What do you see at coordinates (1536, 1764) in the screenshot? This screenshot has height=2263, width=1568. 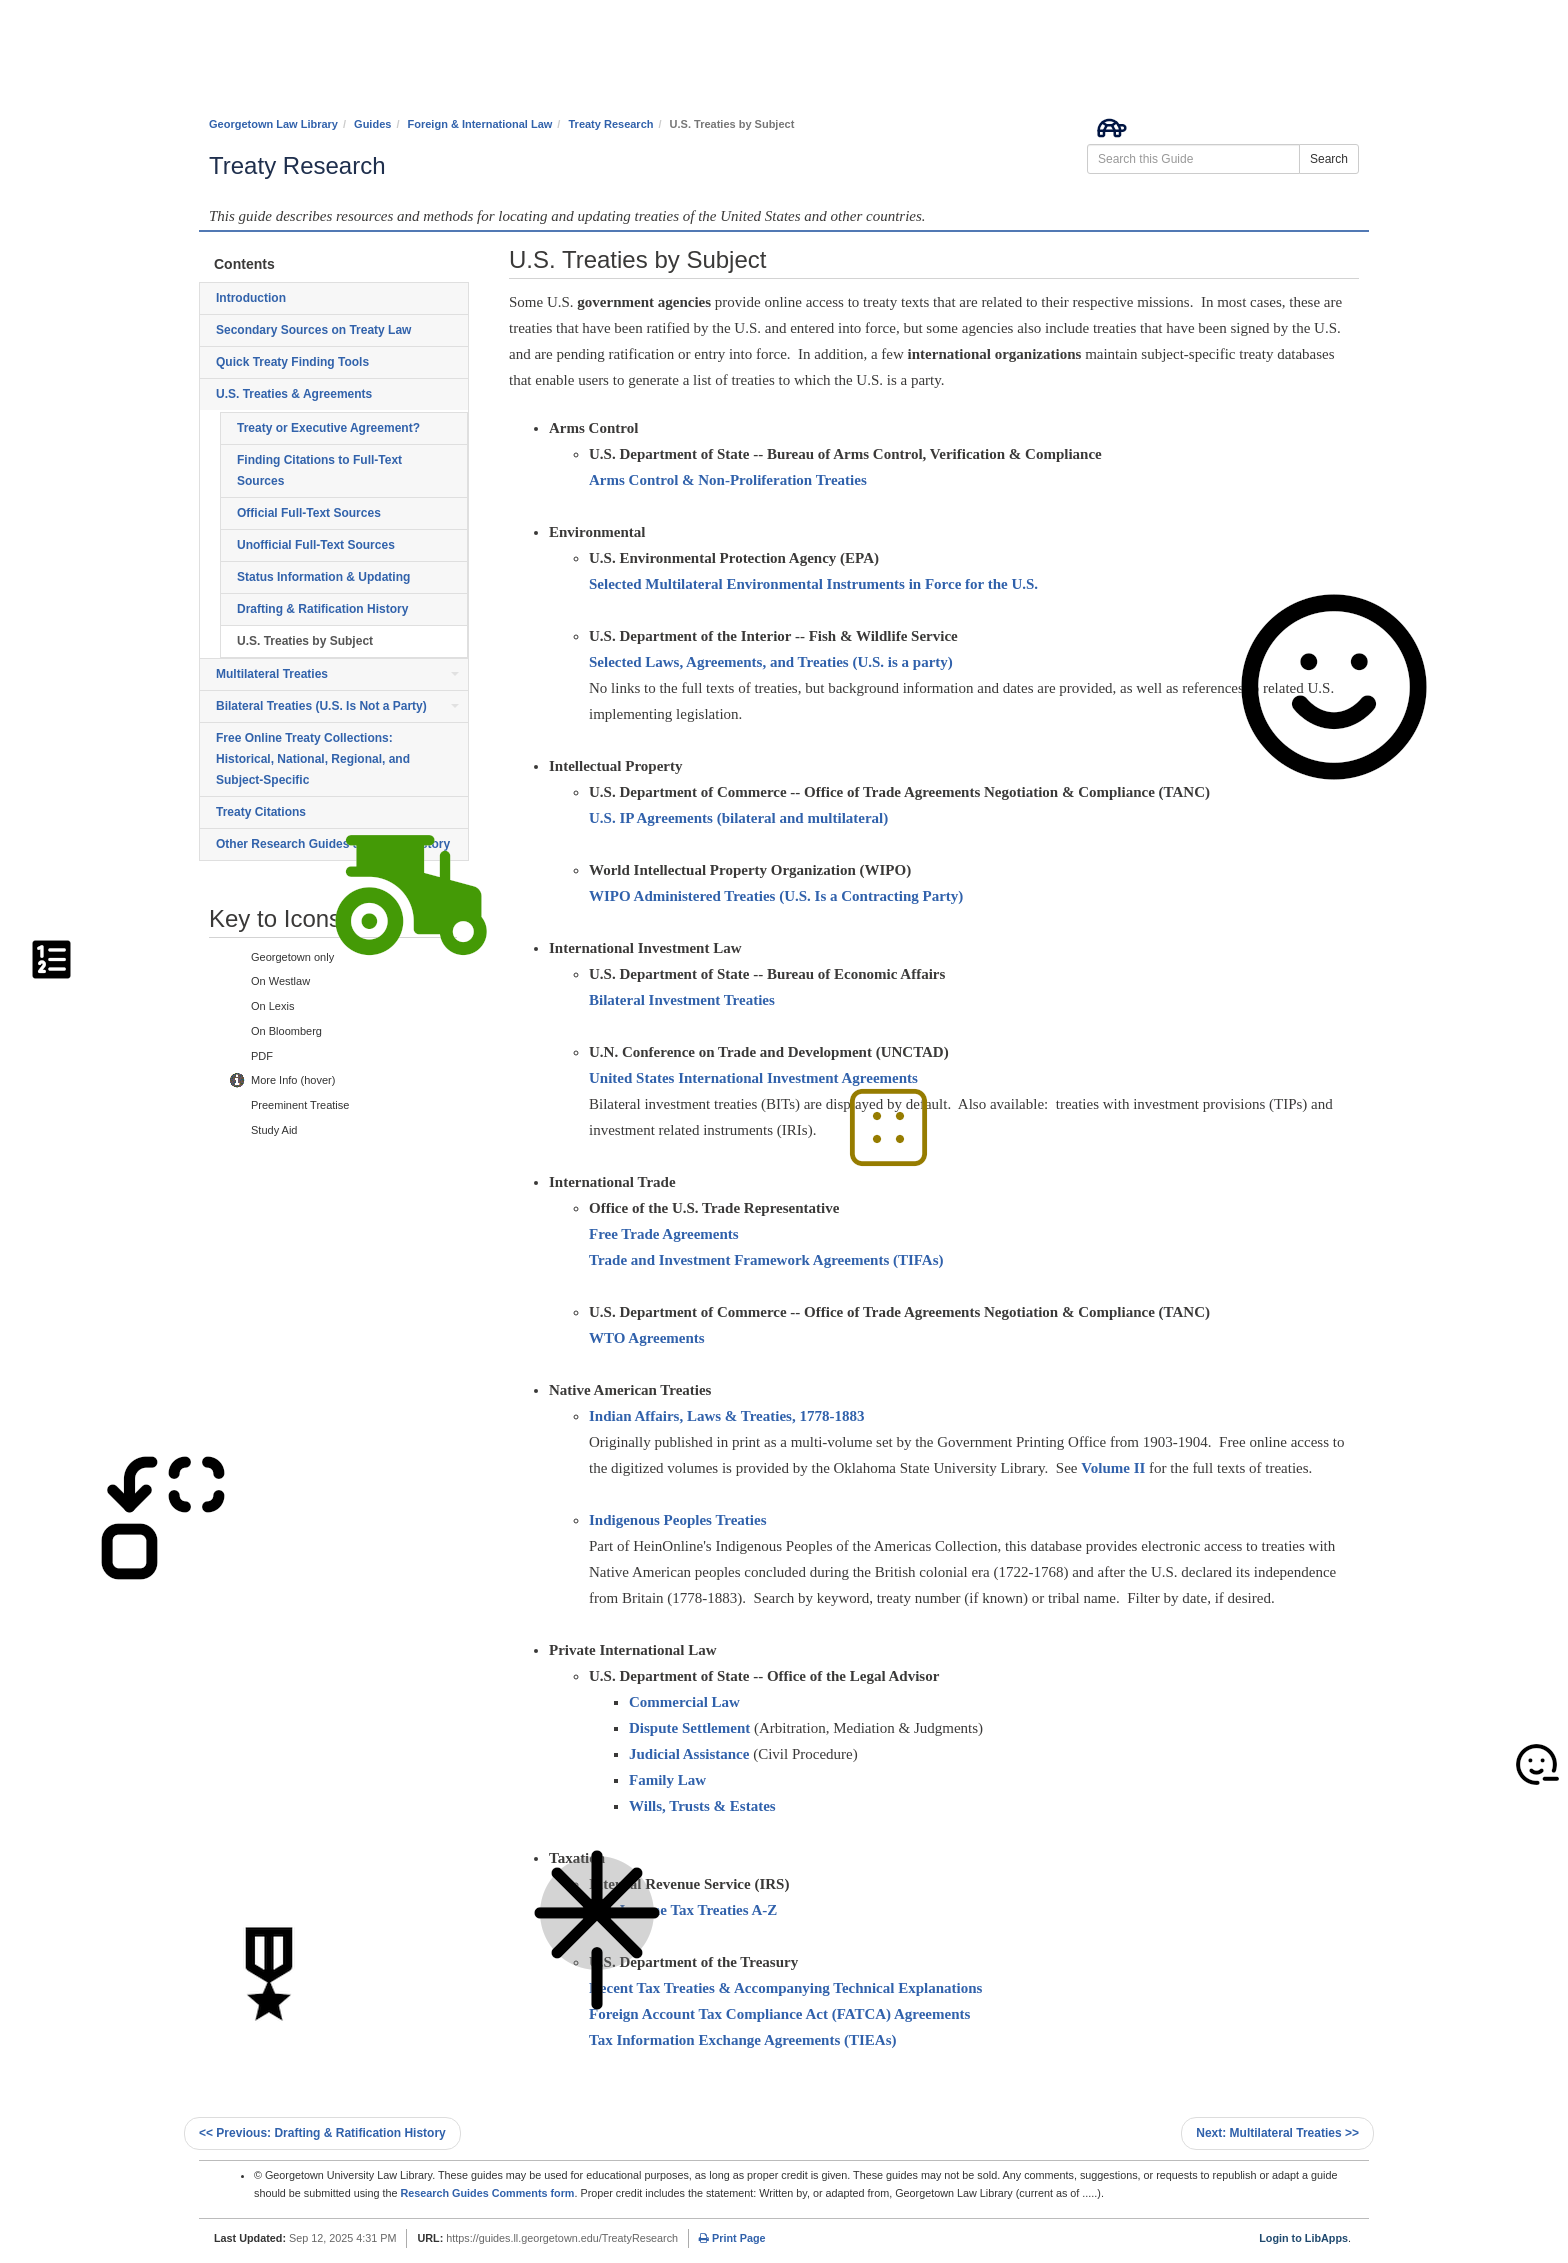 I see `remove a reaction or emoji` at bounding box center [1536, 1764].